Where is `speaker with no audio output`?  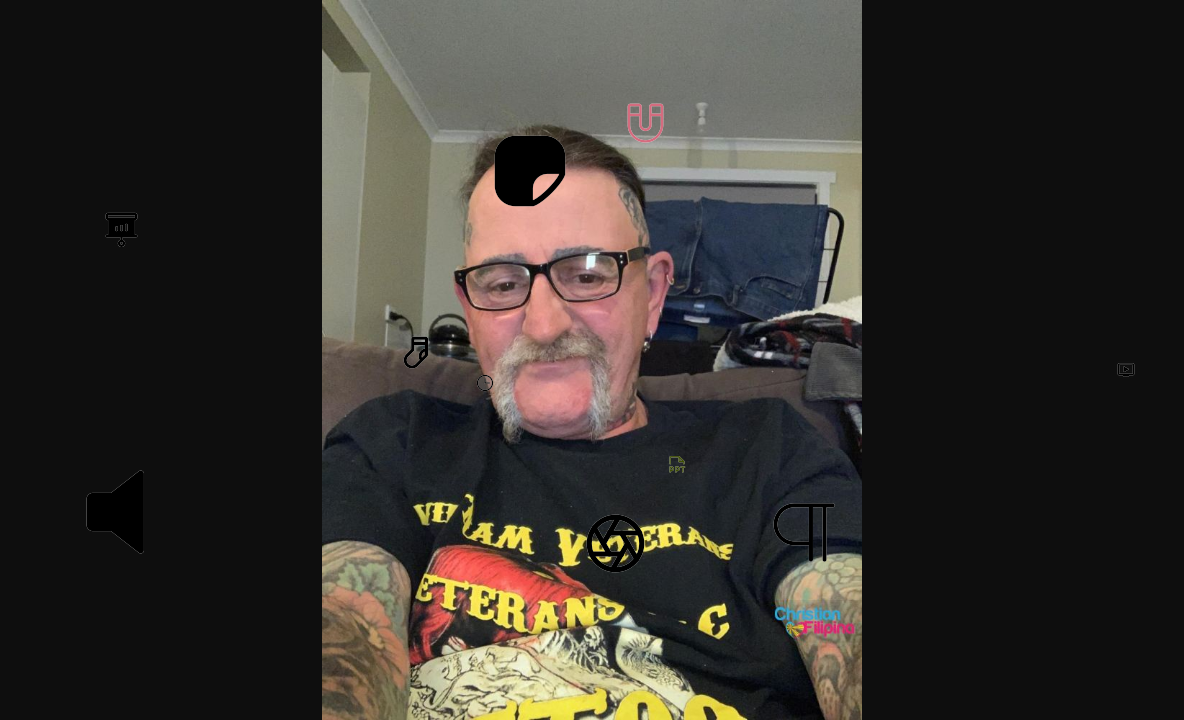
speaker with no audio output is located at coordinates (128, 512).